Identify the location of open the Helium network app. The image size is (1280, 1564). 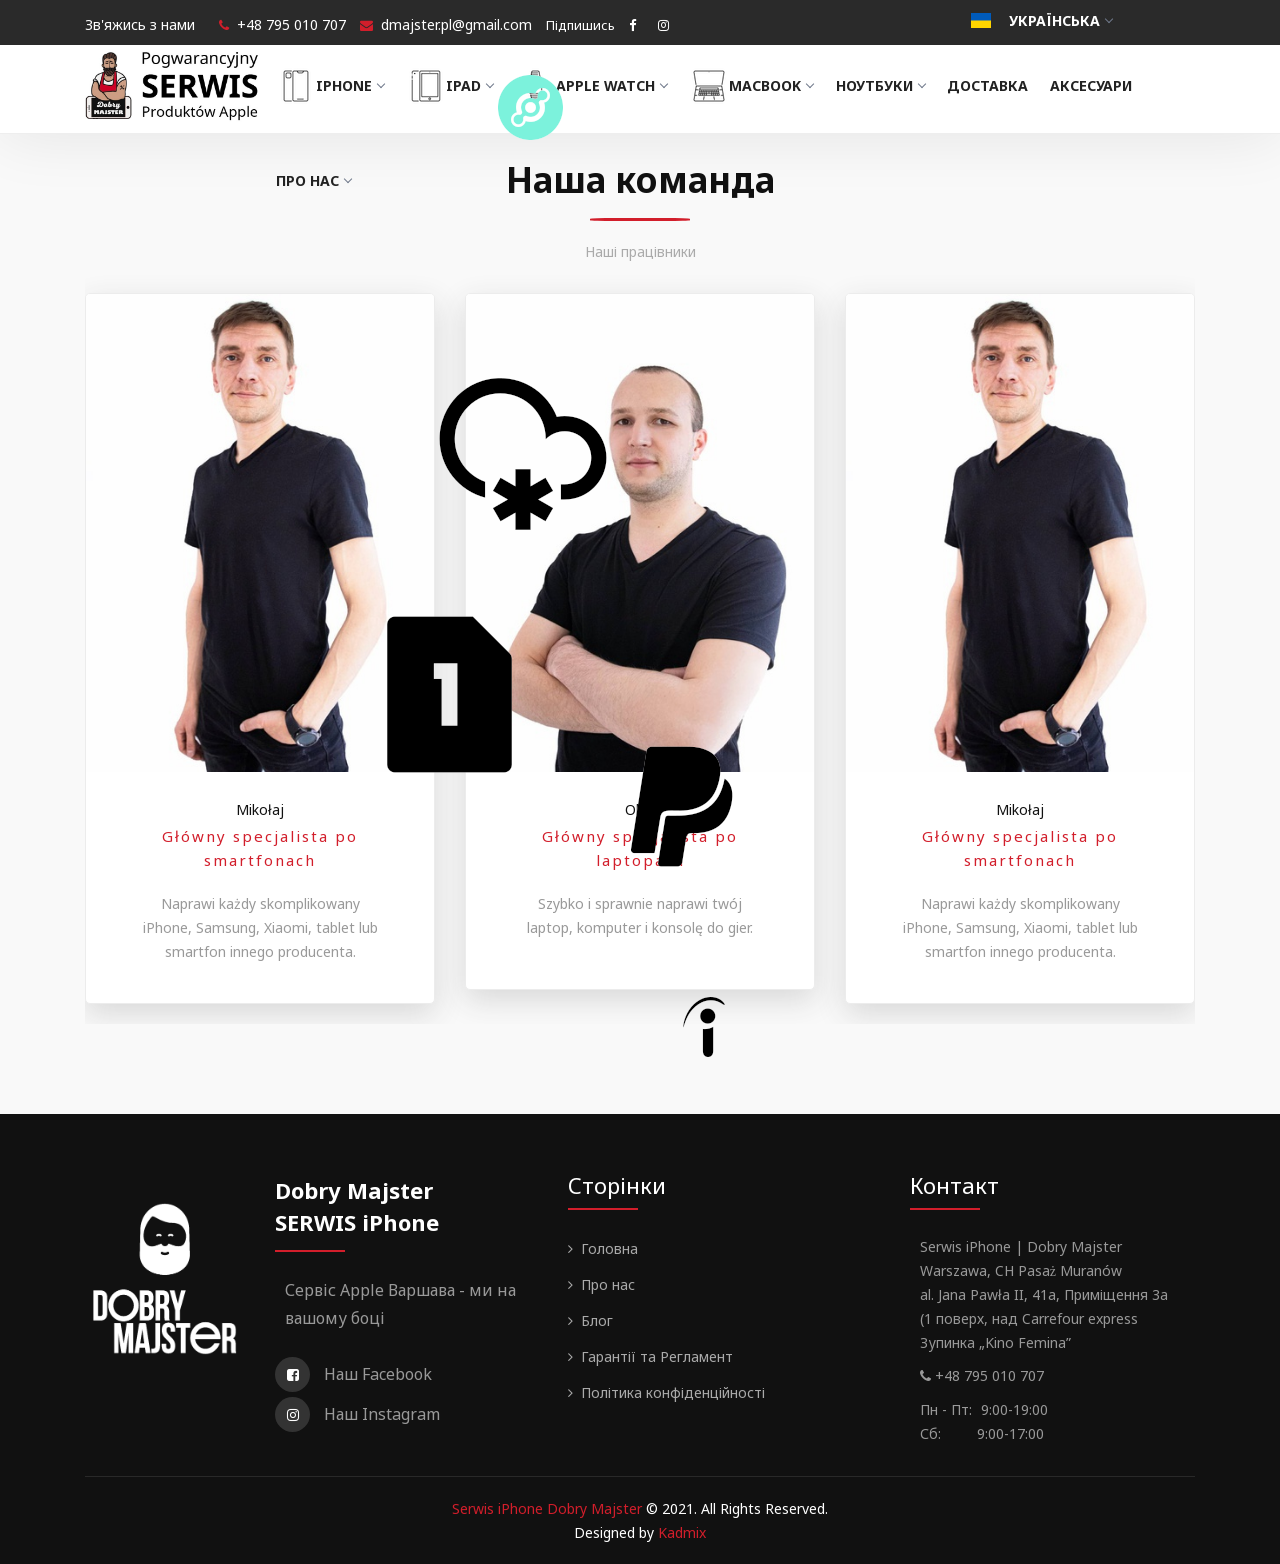
(530, 107).